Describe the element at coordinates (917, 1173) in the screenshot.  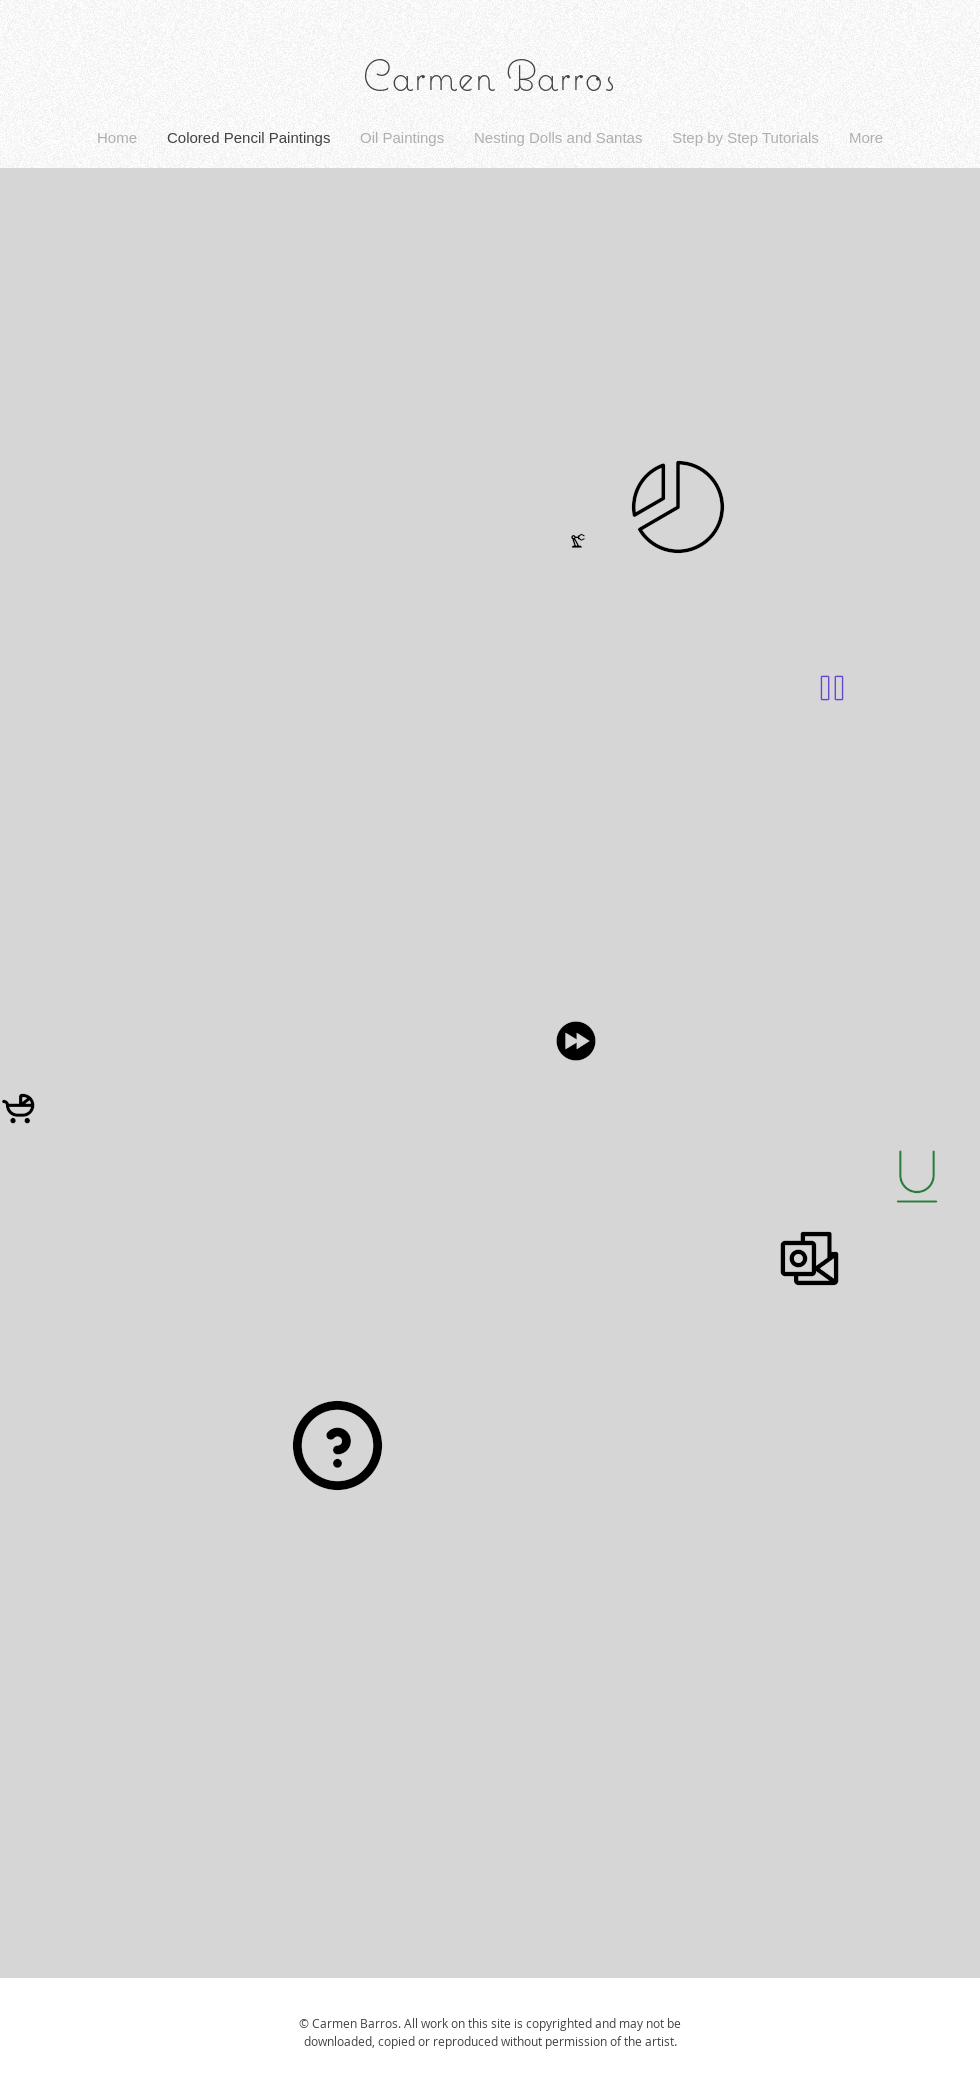
I see `apply underline formatting to selected text` at that location.